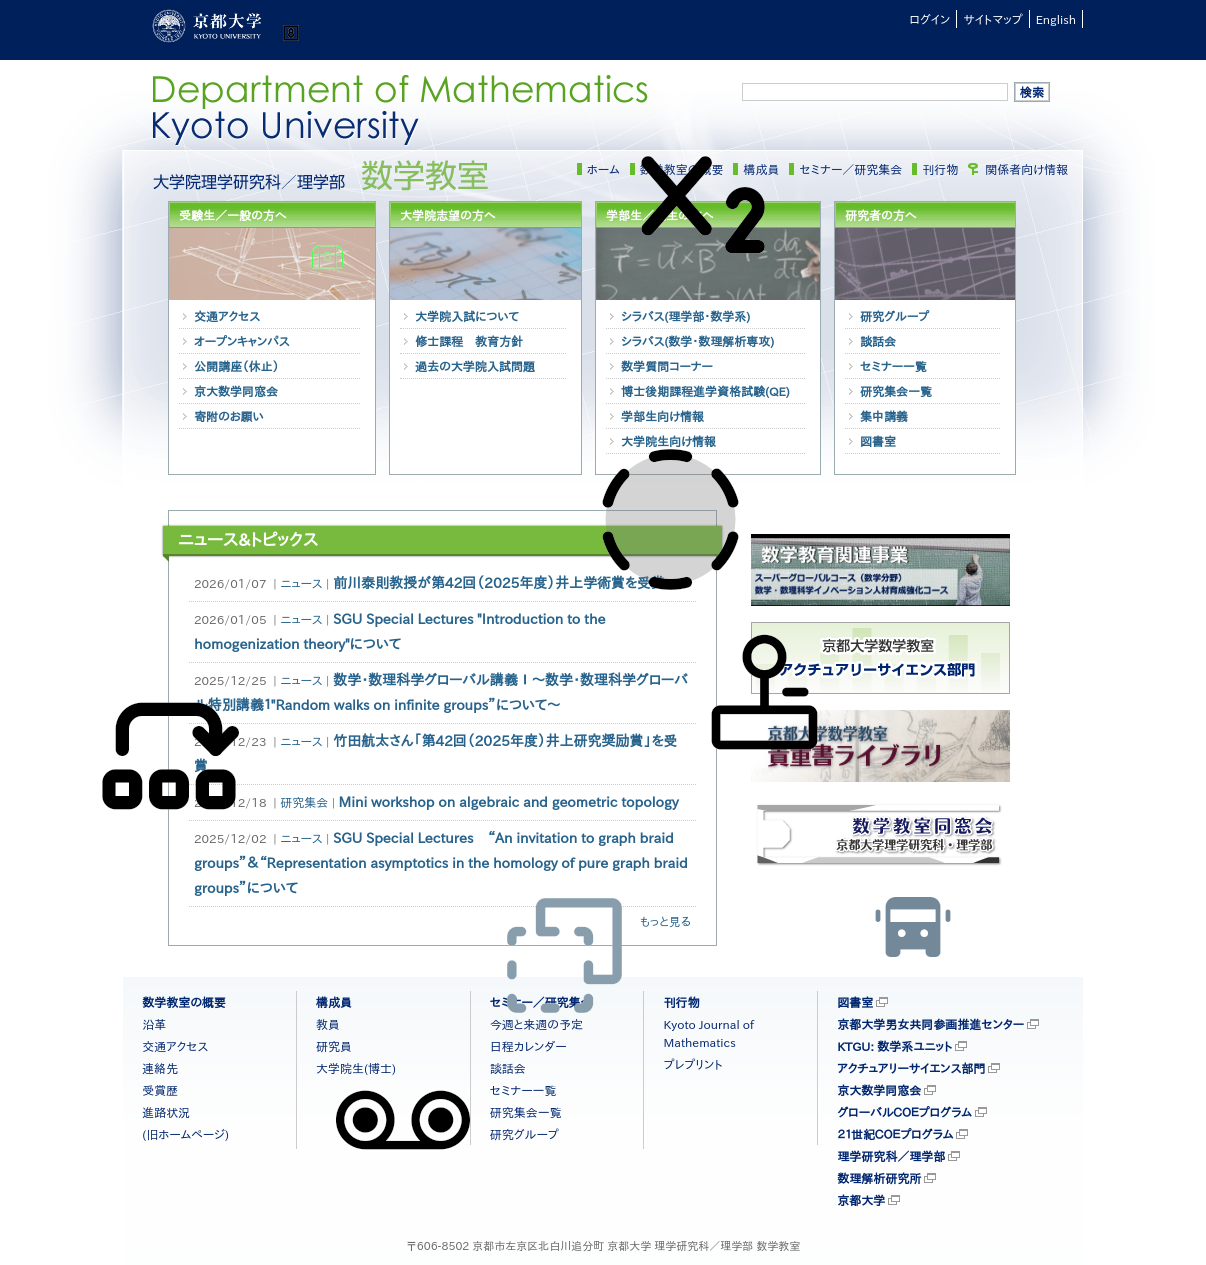  Describe the element at coordinates (403, 1120) in the screenshot. I see `access voicemail messages` at that location.